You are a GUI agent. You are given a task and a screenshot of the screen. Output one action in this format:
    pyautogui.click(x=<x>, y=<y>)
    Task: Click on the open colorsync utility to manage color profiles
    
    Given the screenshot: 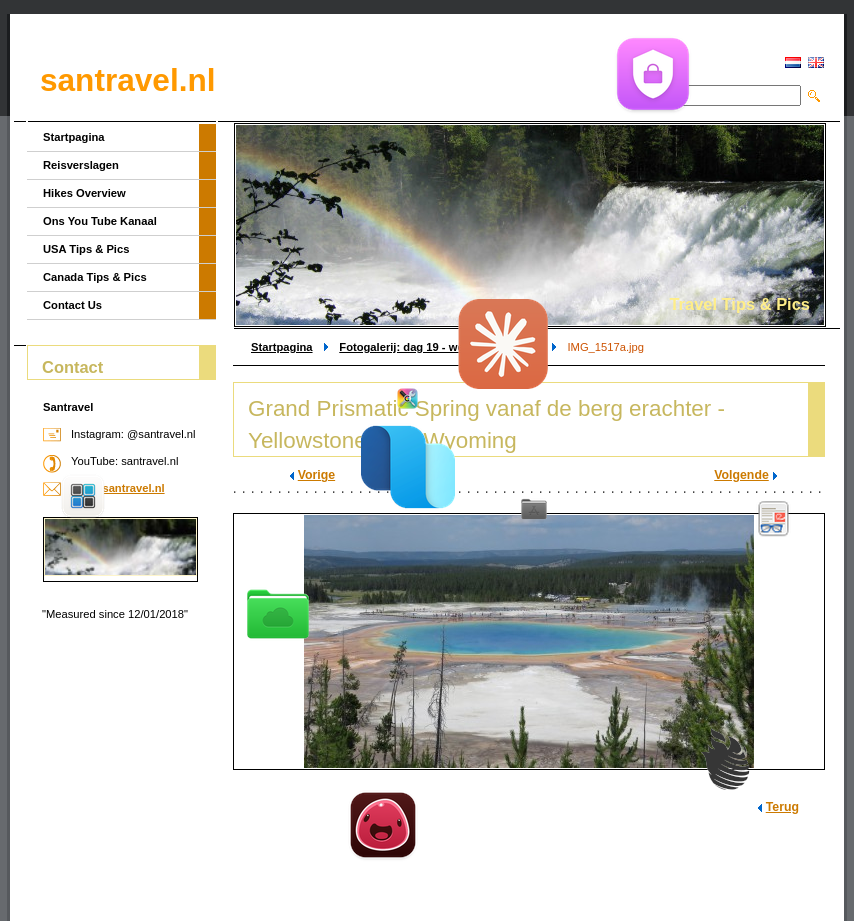 What is the action you would take?
    pyautogui.click(x=407, y=398)
    